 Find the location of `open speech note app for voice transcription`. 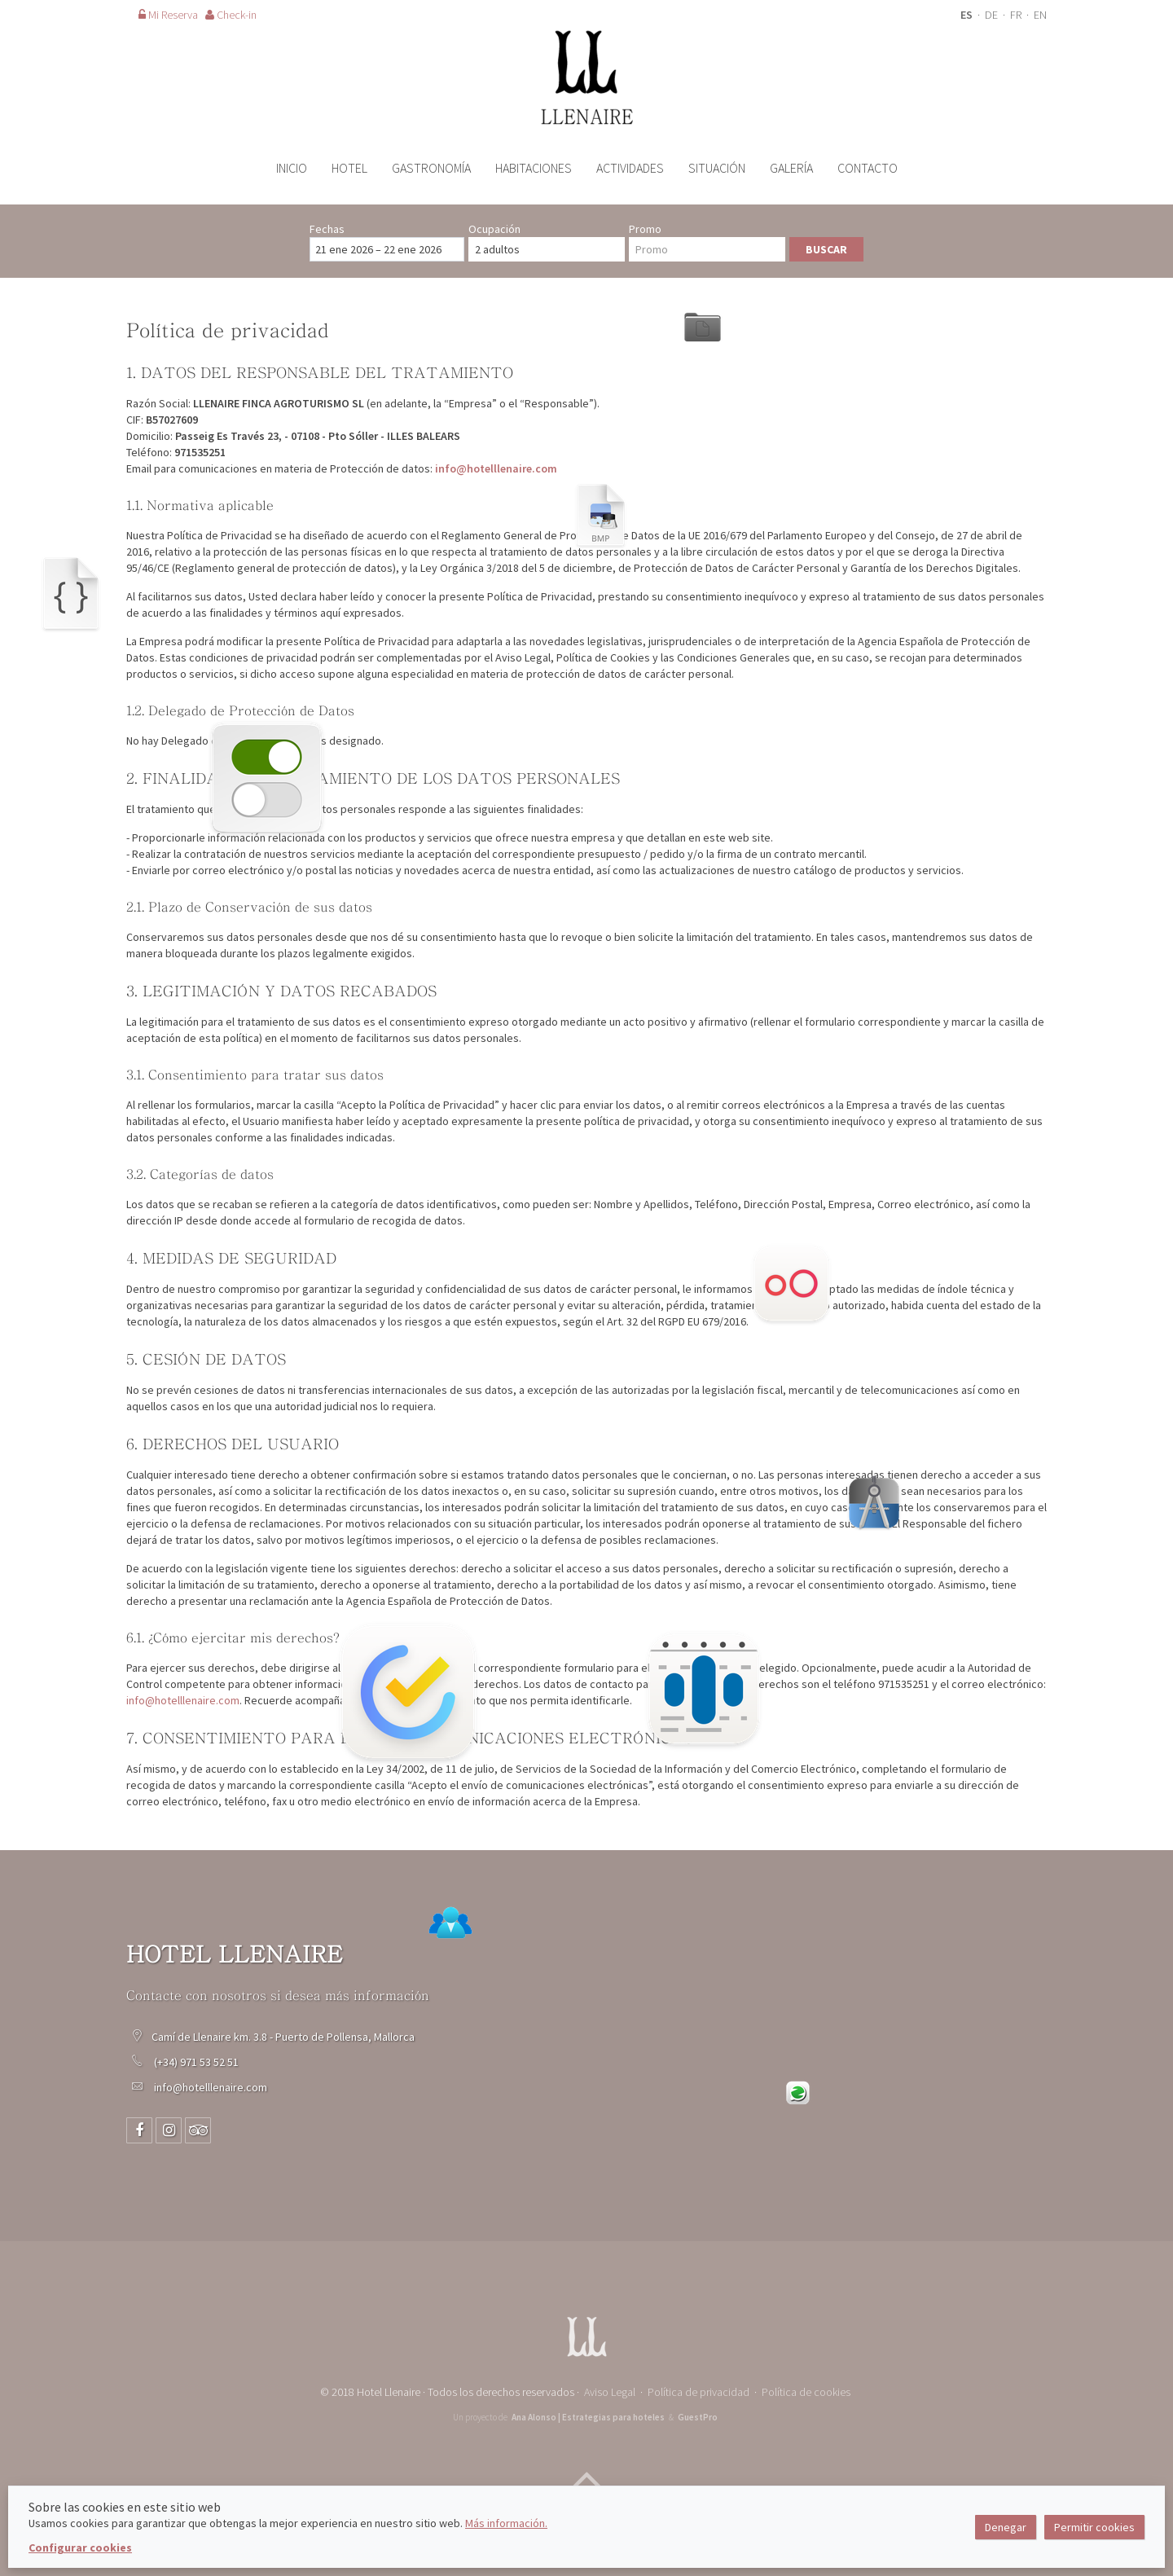

open speech note app for voice transcription is located at coordinates (704, 1689).